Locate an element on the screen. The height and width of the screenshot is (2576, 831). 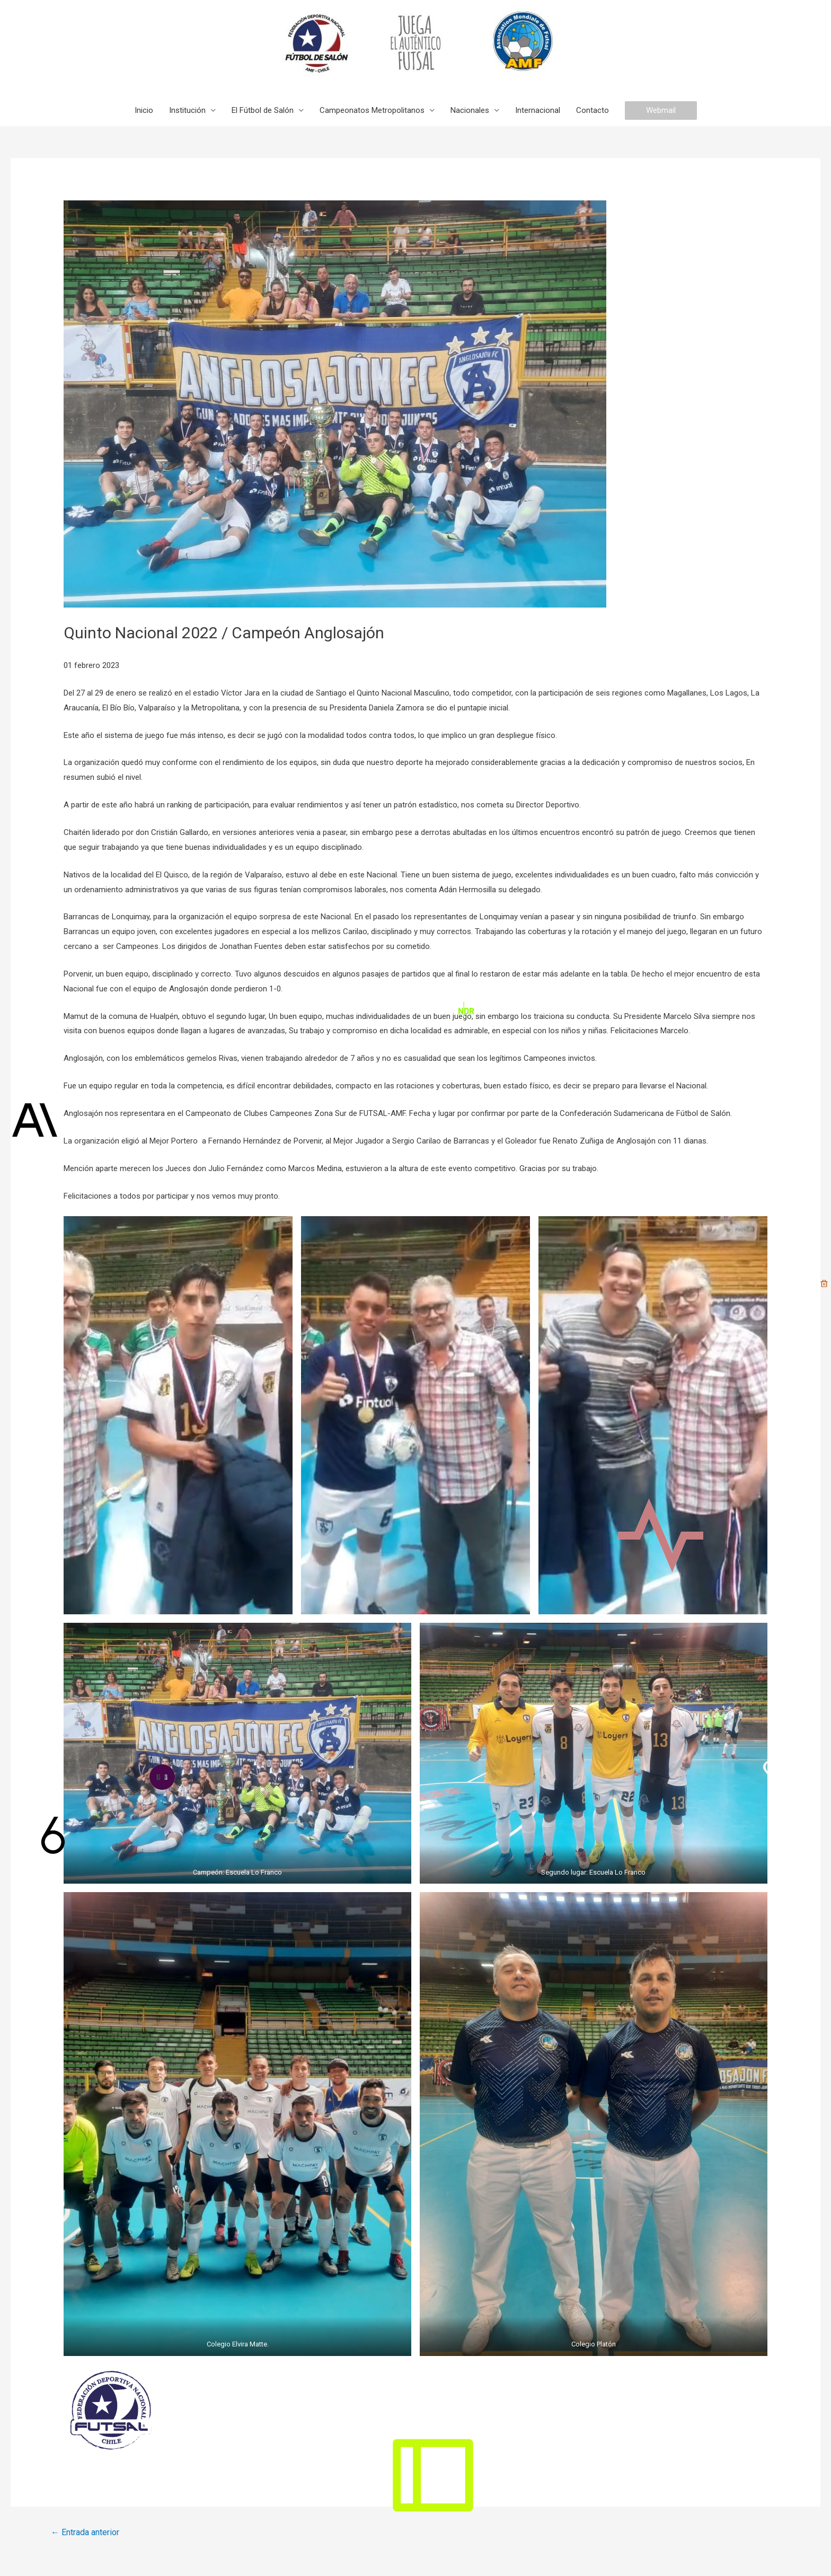
anthropic company logo is located at coordinates (34, 1119).